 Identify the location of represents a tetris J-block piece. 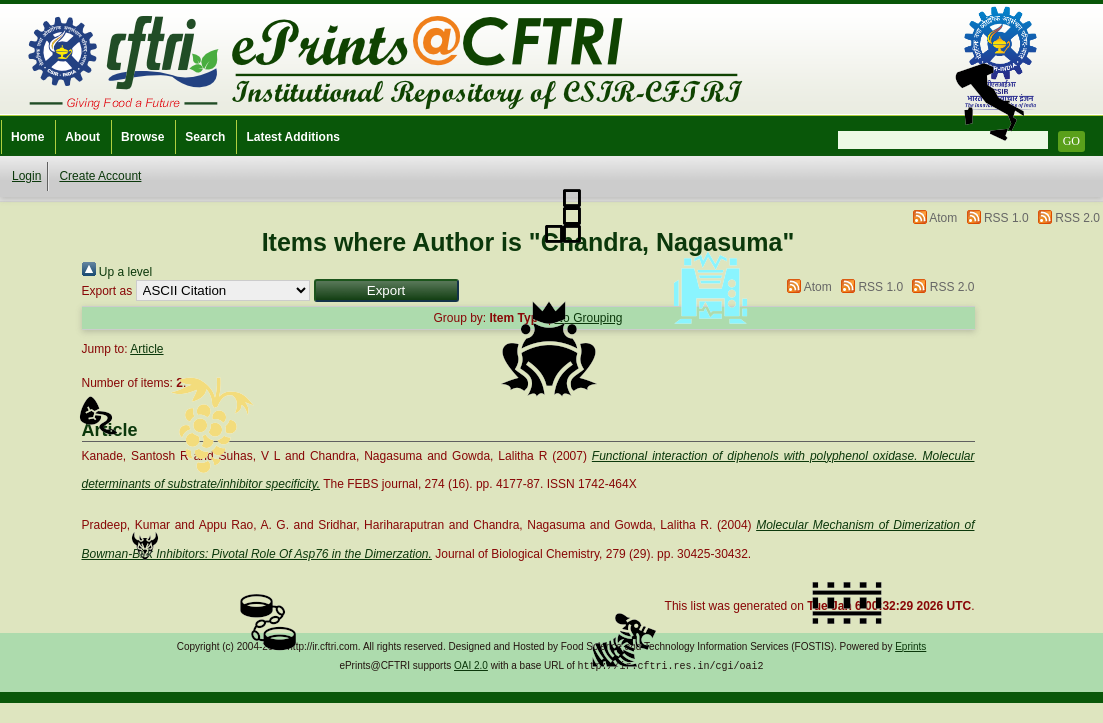
(563, 216).